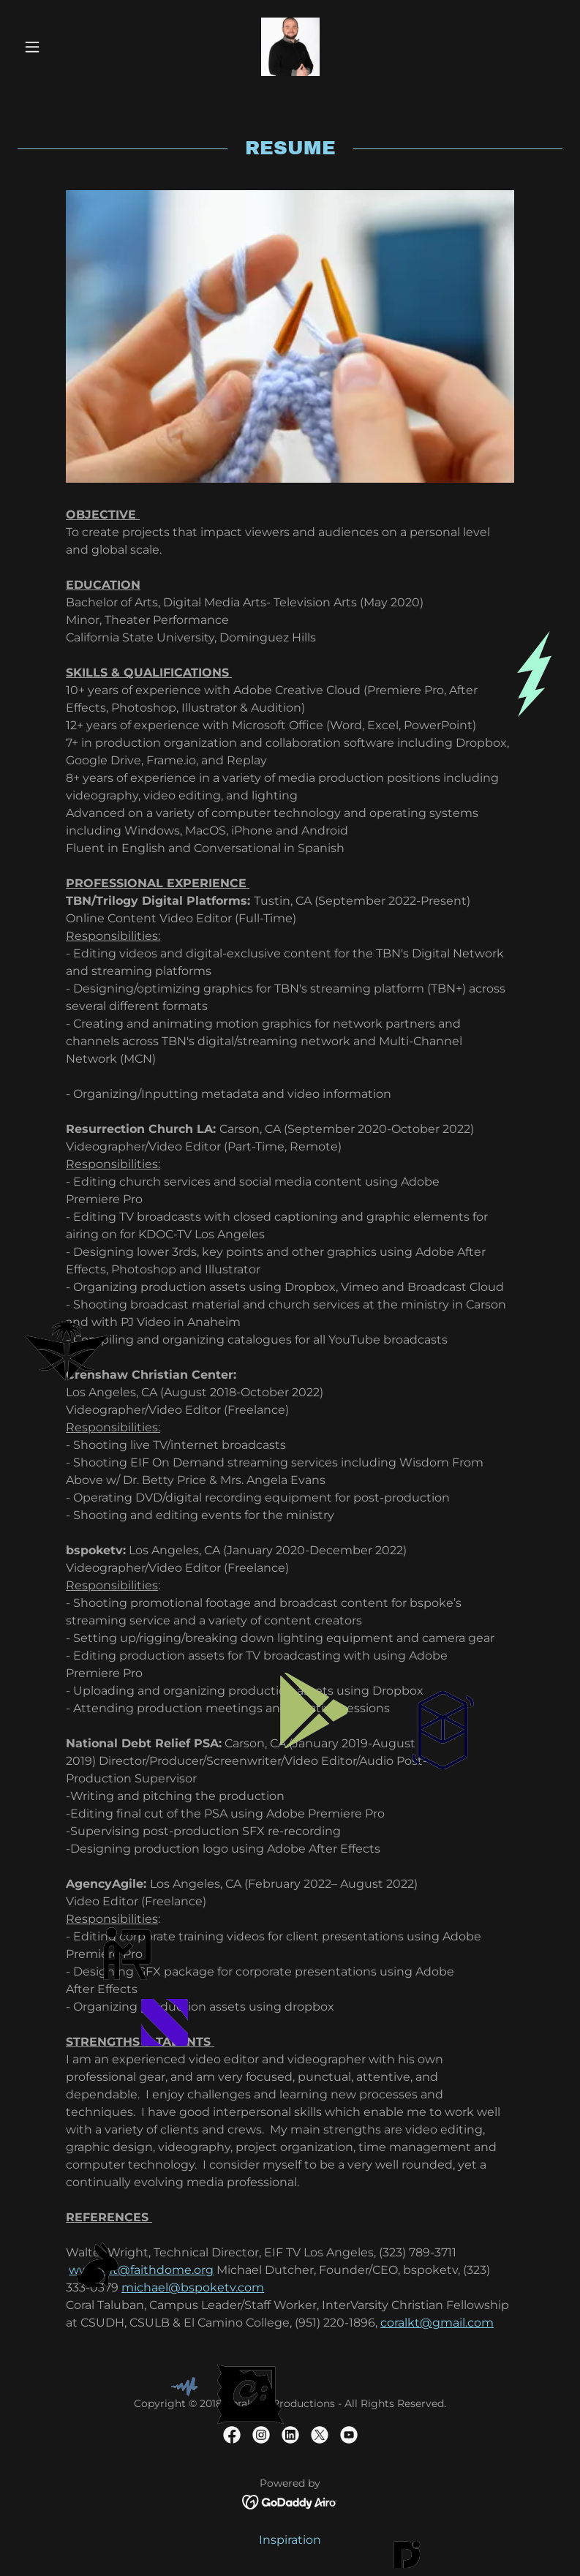 The width and height of the screenshot is (580, 2576). What do you see at coordinates (534, 674) in the screenshot?
I see `hotwire brand logo` at bounding box center [534, 674].